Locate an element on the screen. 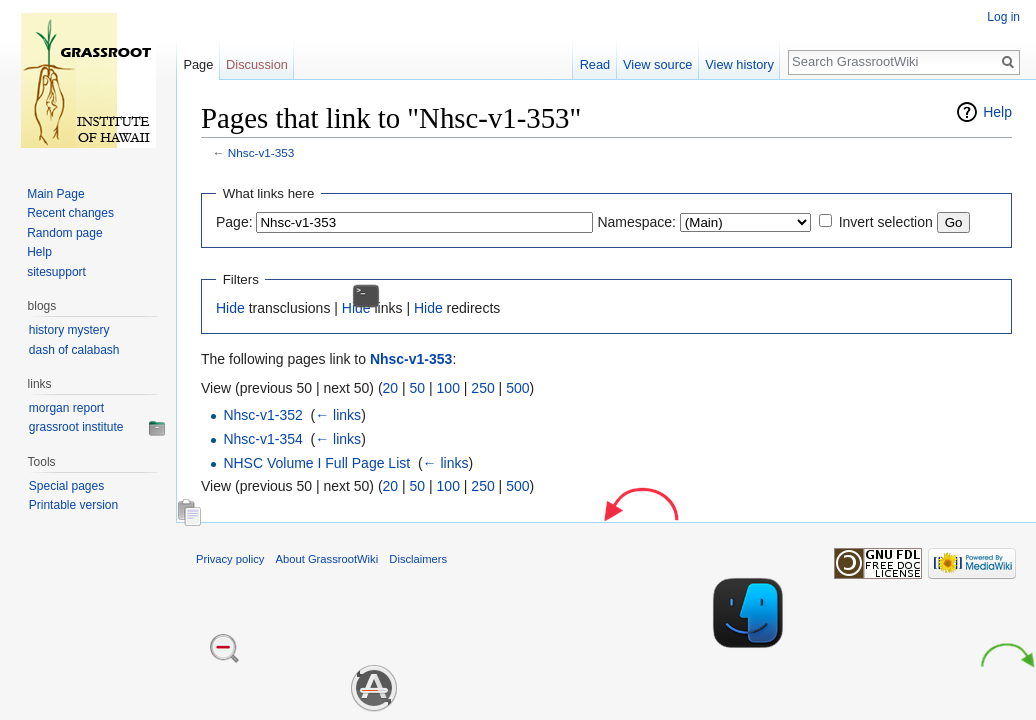 The height and width of the screenshot is (720, 1036). open the terminal application is located at coordinates (366, 296).